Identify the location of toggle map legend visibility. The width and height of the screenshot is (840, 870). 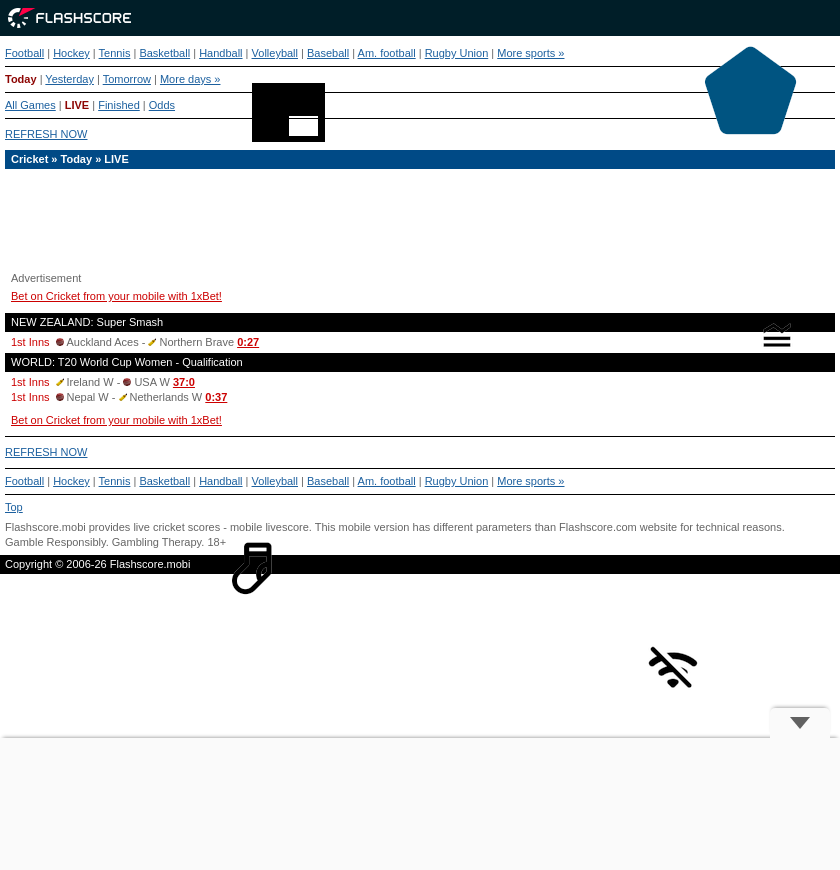
(777, 335).